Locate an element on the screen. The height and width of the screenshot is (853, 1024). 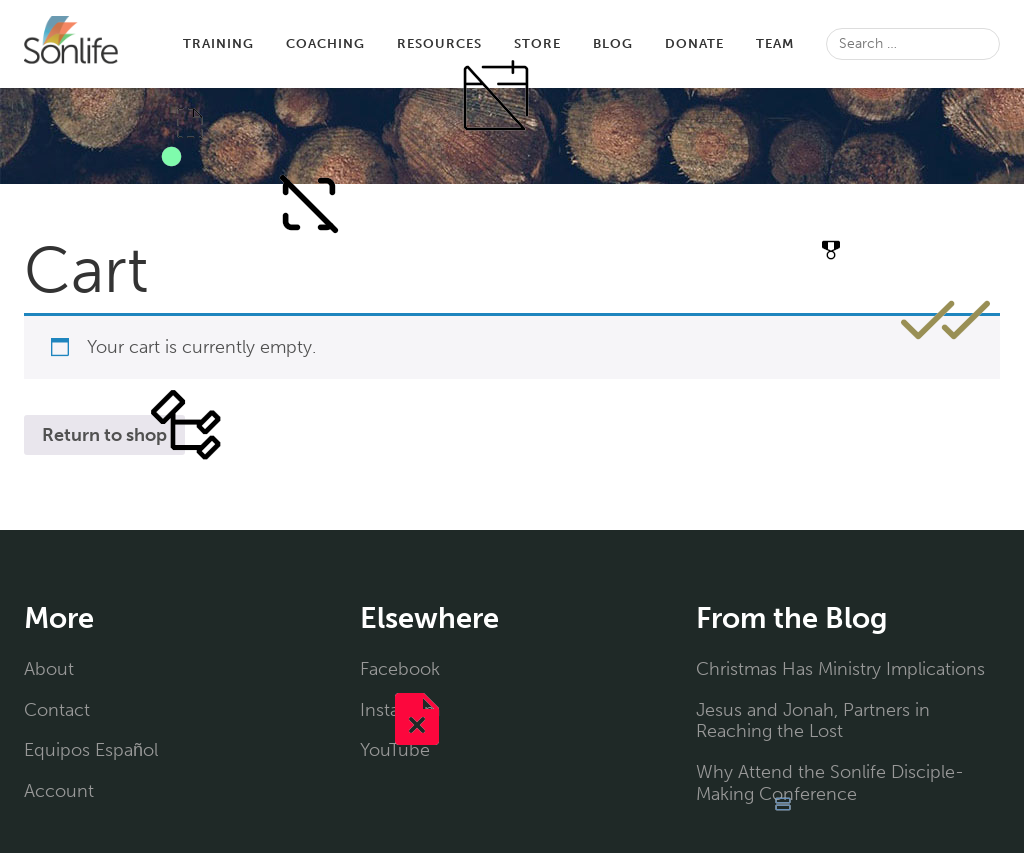
delete or remove a file is located at coordinates (417, 719).